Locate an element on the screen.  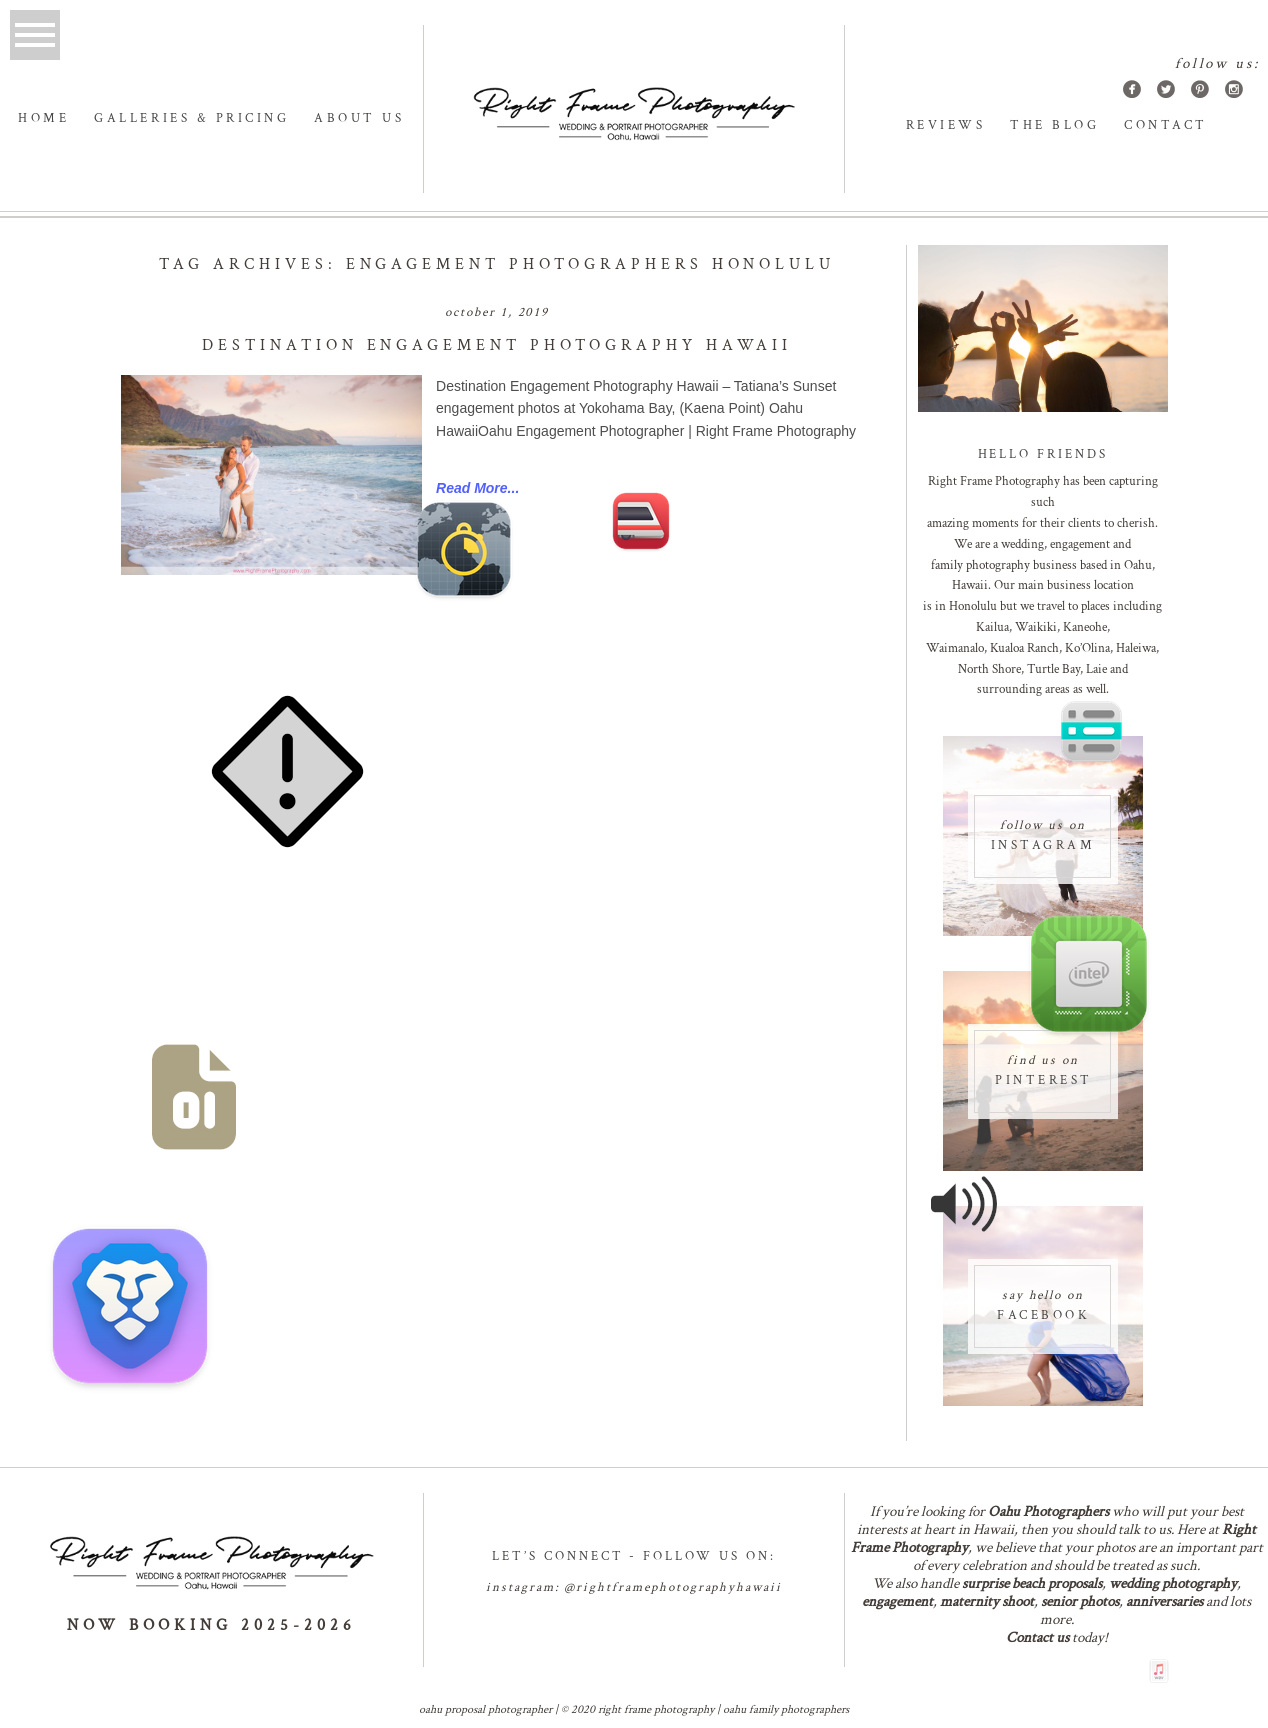
open libre menu editor app is located at coordinates (1091, 731).